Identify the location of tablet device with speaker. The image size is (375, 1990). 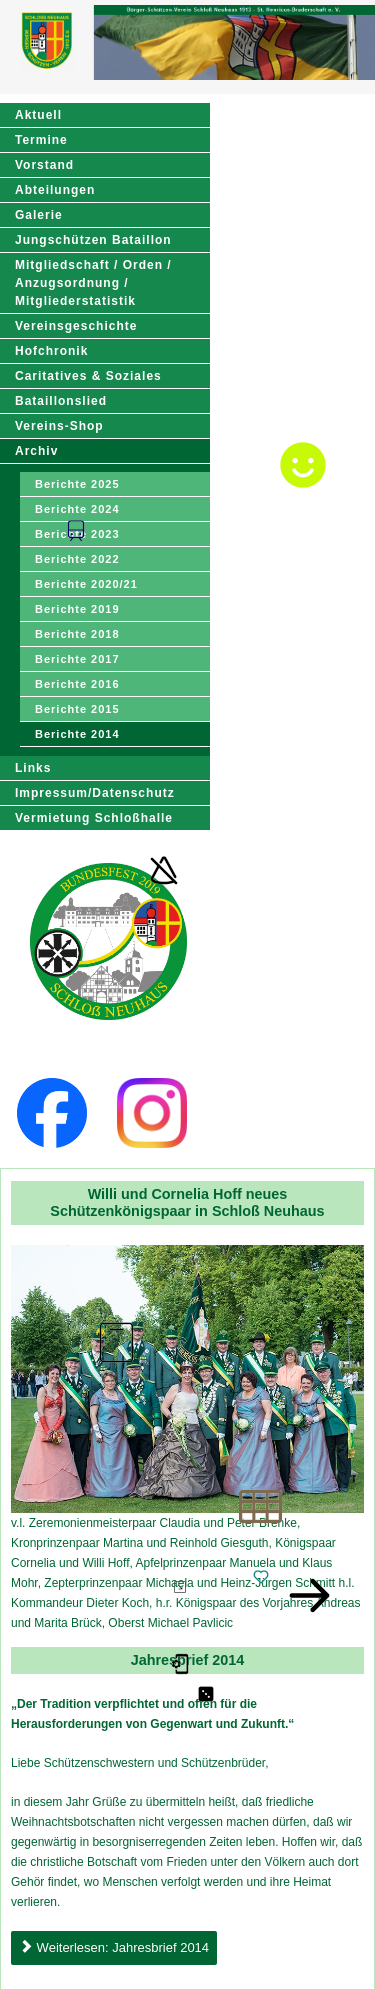
(116, 1342).